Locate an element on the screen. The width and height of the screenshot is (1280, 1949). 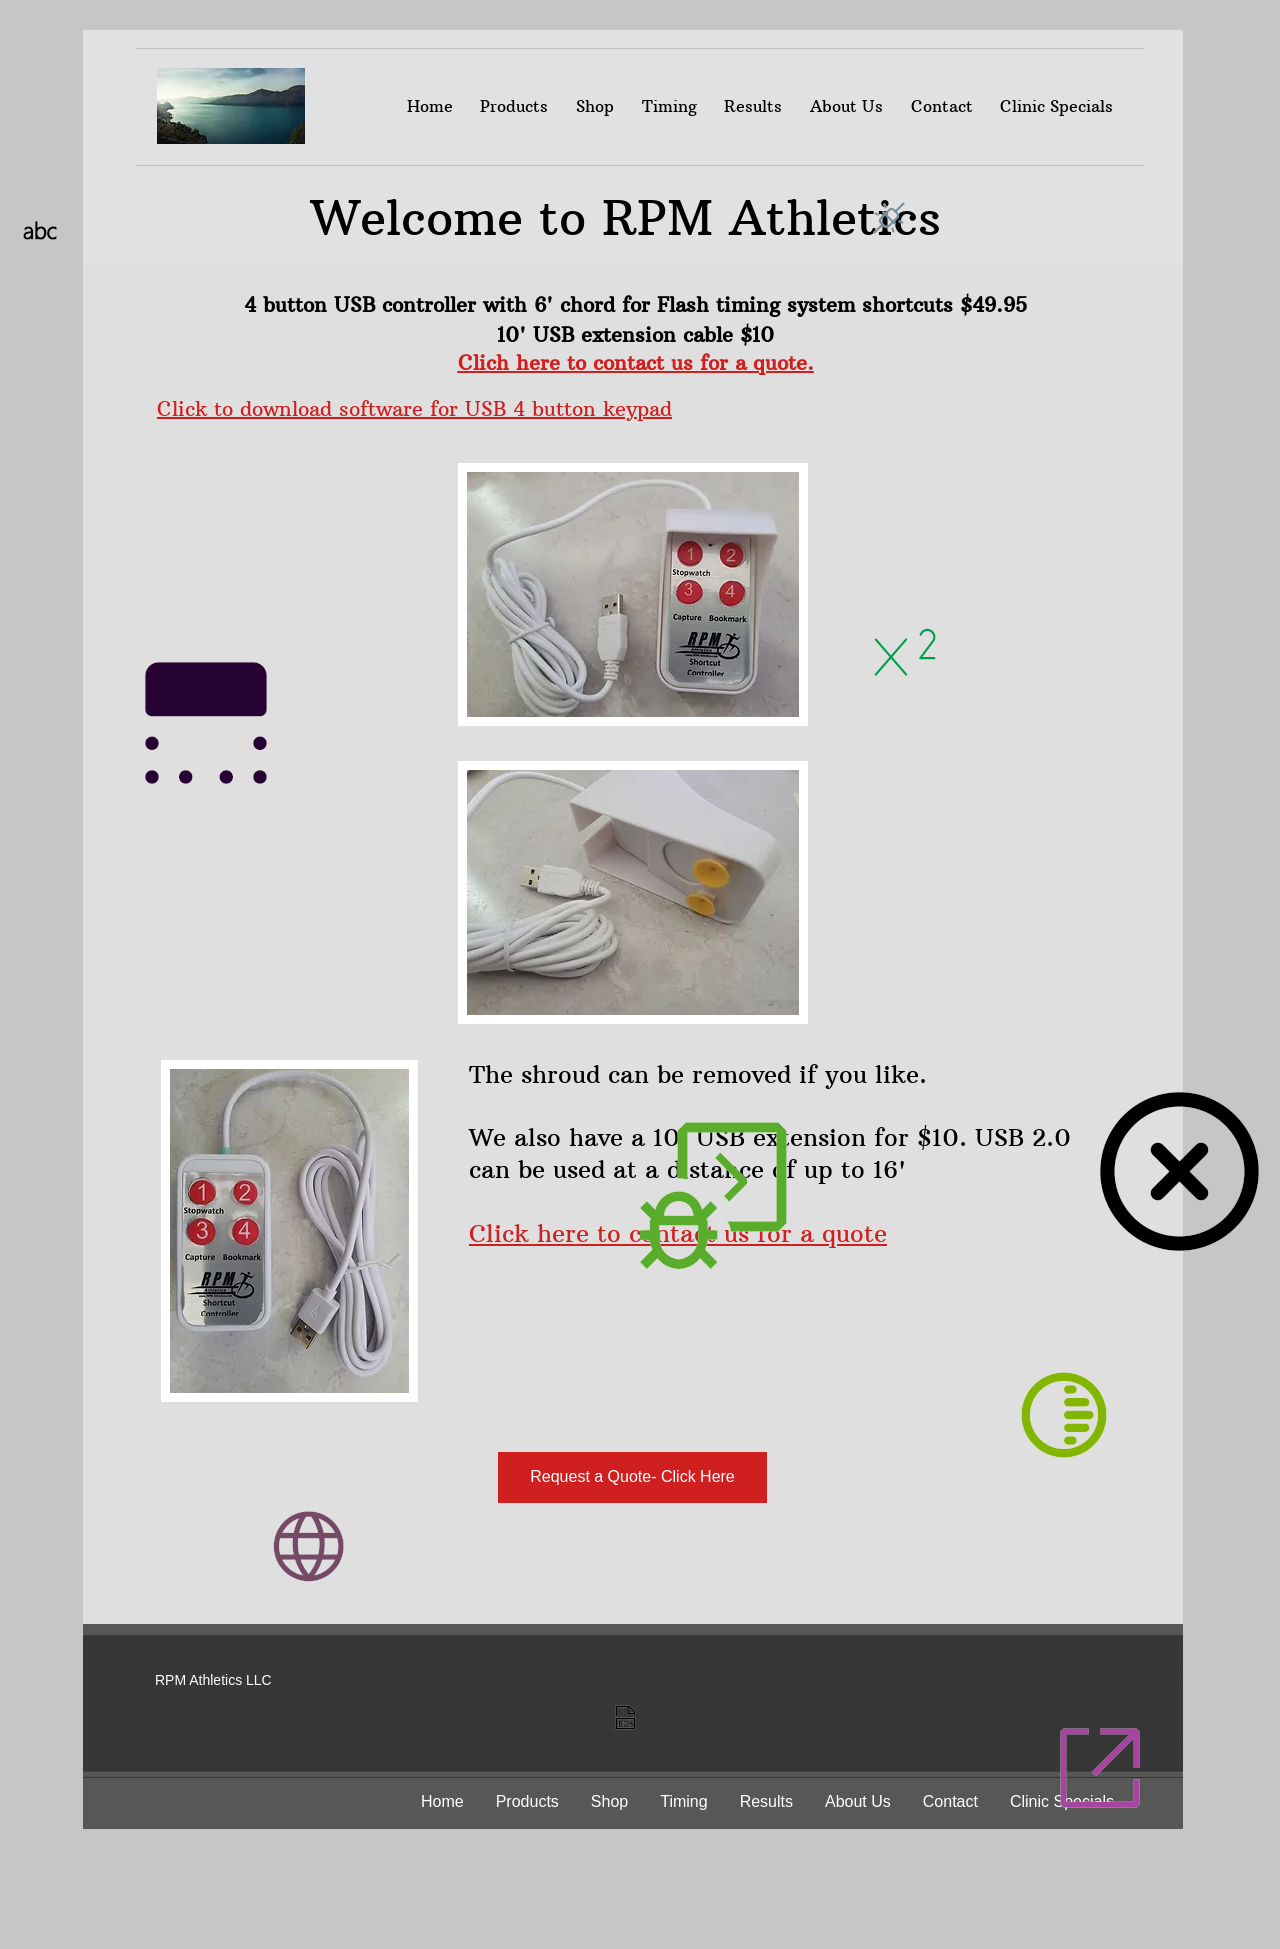
close or dismiss a dialog is located at coordinates (1179, 1171).